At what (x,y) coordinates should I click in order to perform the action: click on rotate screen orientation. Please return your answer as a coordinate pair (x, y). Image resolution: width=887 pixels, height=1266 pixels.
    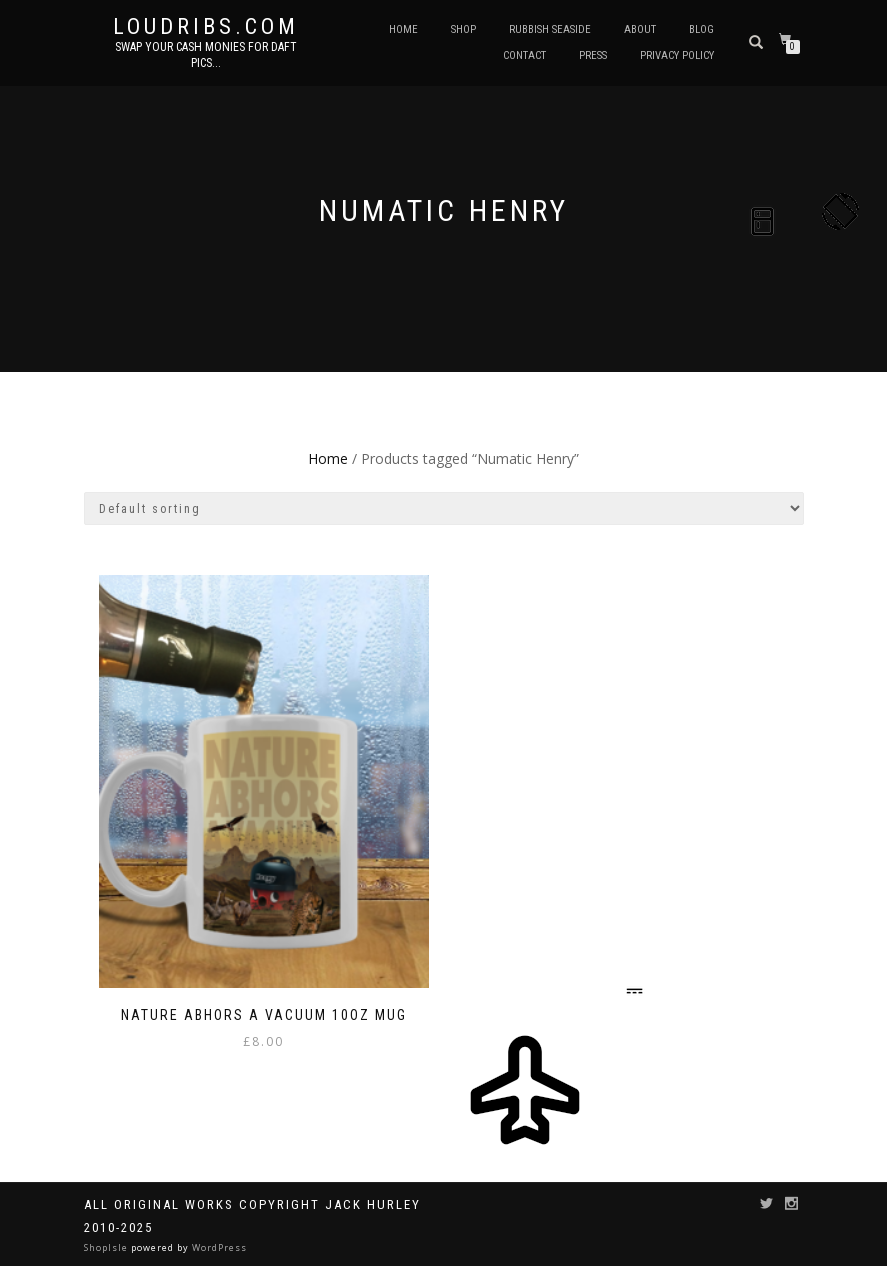
    Looking at the image, I should click on (840, 211).